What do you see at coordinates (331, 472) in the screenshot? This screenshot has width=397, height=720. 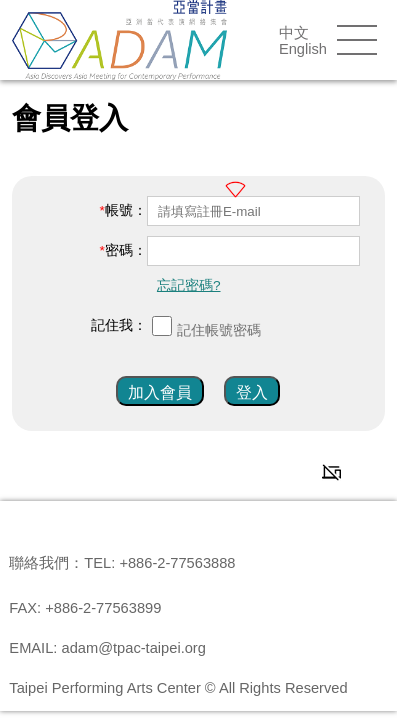 I see `device link disconnected or unavailable` at bounding box center [331, 472].